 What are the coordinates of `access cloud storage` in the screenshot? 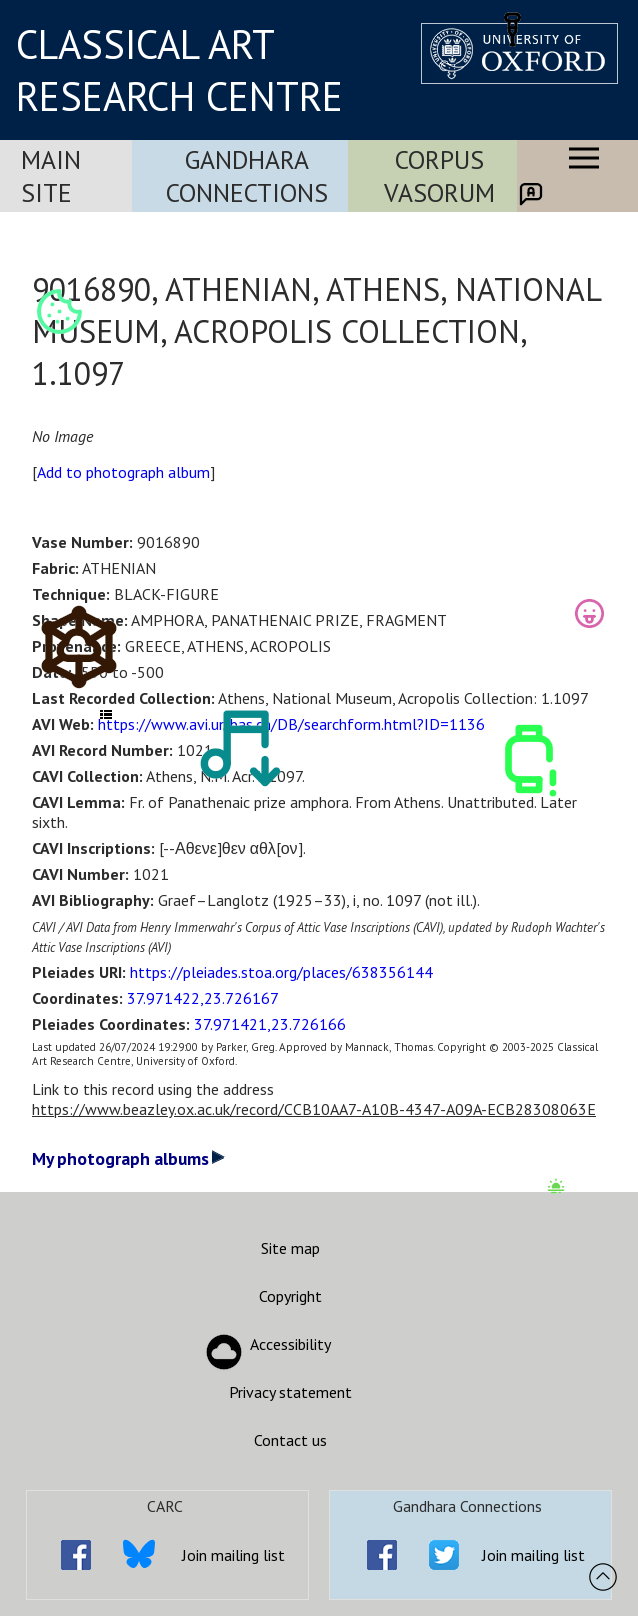 It's located at (224, 1352).